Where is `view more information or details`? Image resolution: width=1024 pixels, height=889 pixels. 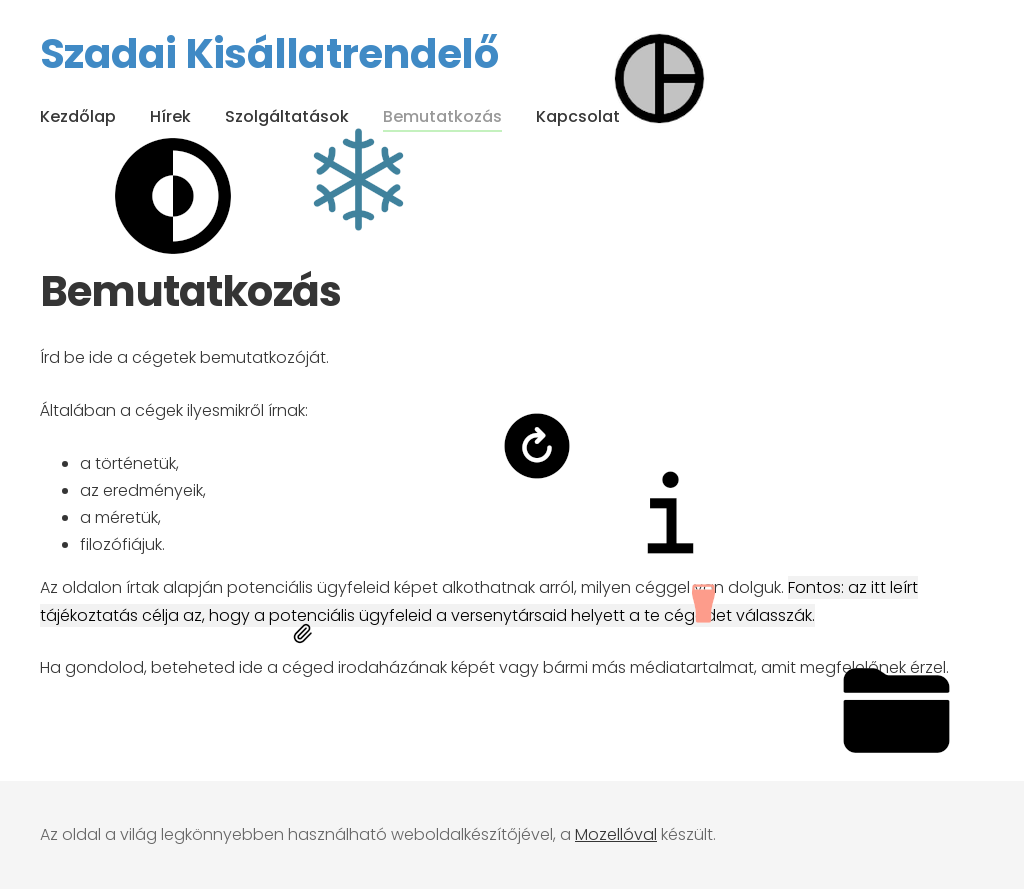
view more information or details is located at coordinates (670, 512).